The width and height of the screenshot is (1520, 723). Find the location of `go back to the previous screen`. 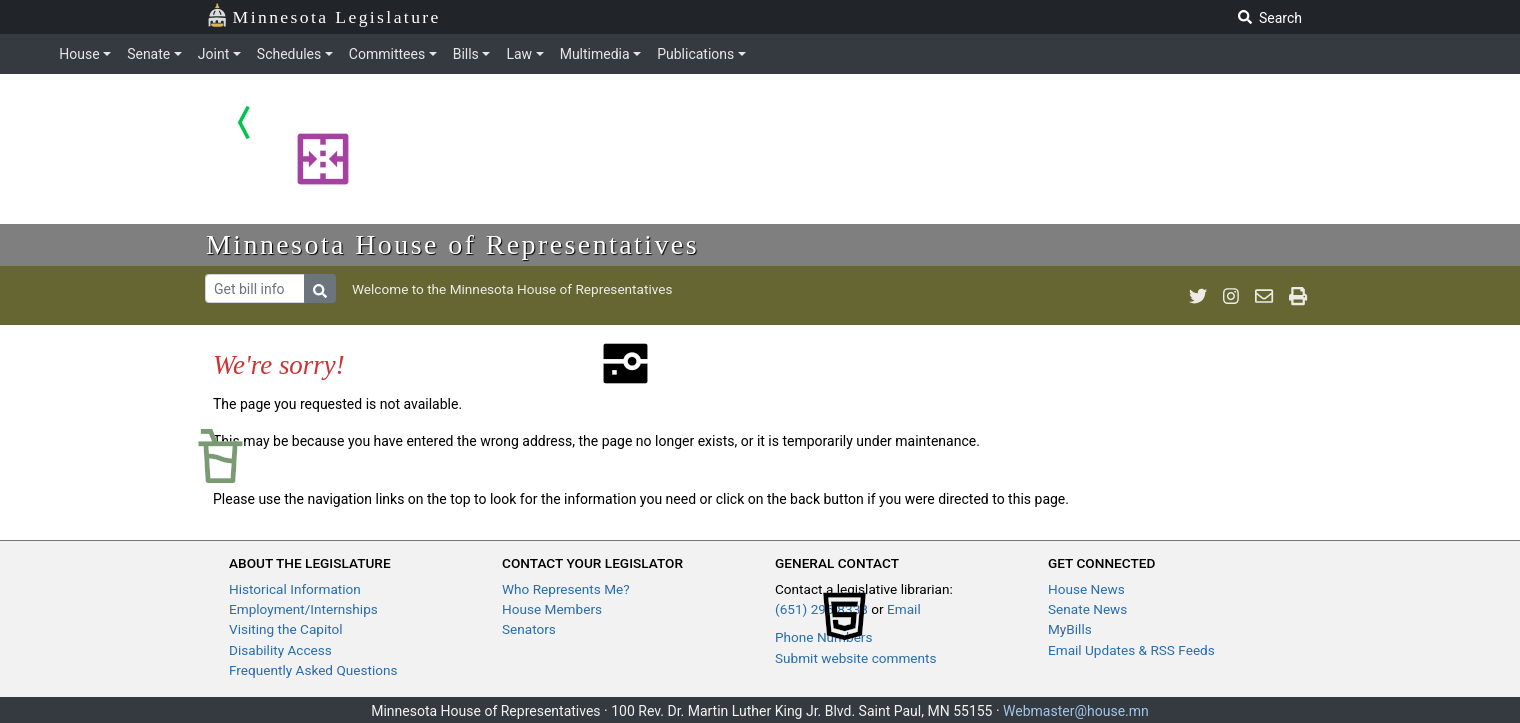

go back to the previous screen is located at coordinates (244, 122).